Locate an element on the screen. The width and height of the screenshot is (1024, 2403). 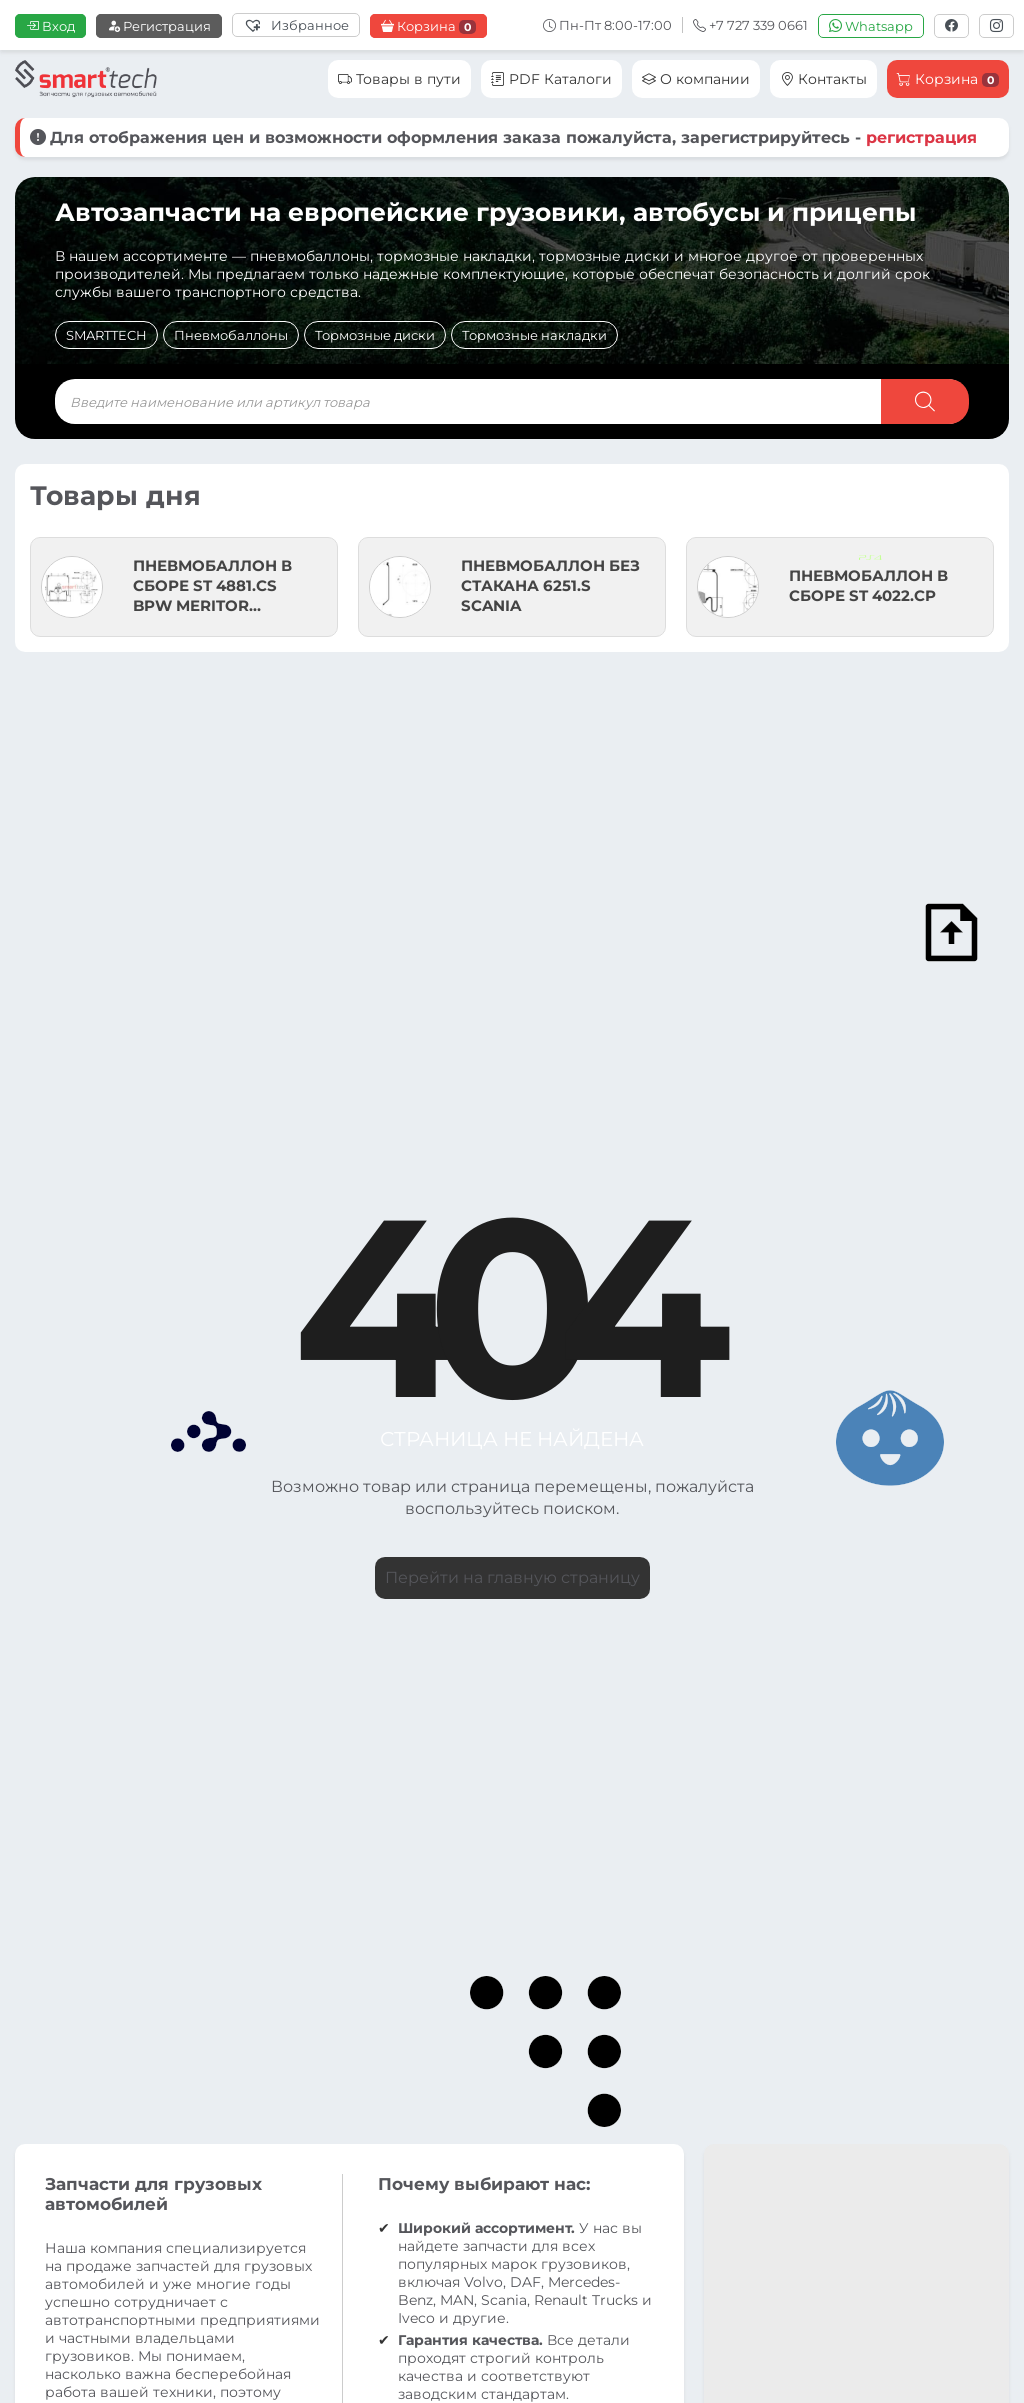
indicates a project using the bun javascript runtime is located at coordinates (890, 1438).